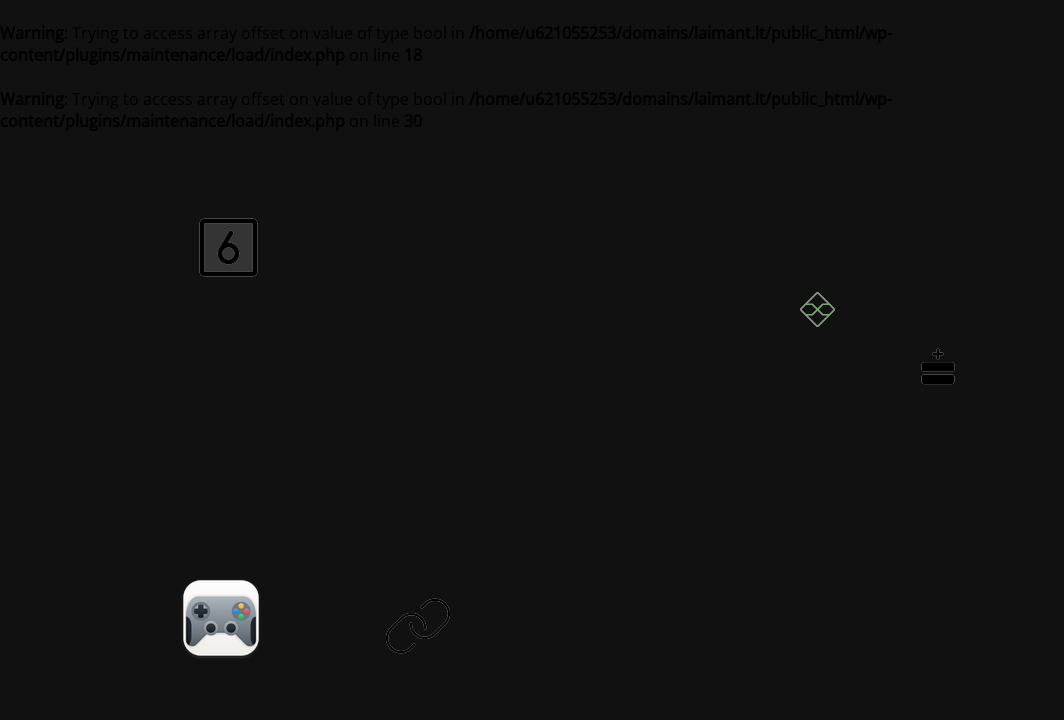 The height and width of the screenshot is (720, 1064). Describe the element at coordinates (938, 369) in the screenshot. I see `add a new row at the top of a table` at that location.